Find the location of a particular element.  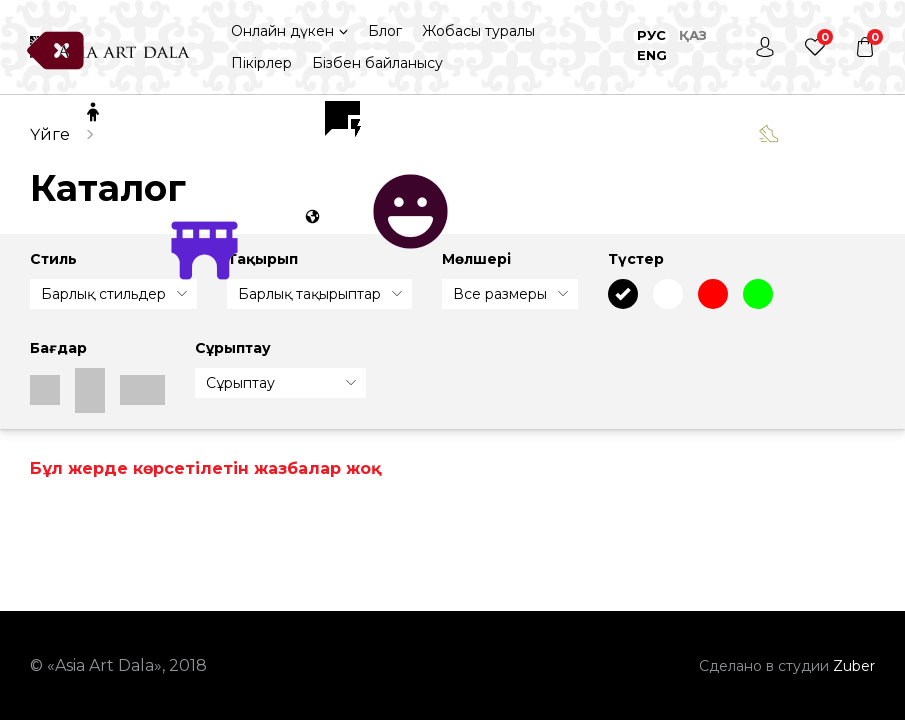

track your running or walking activity is located at coordinates (768, 134).